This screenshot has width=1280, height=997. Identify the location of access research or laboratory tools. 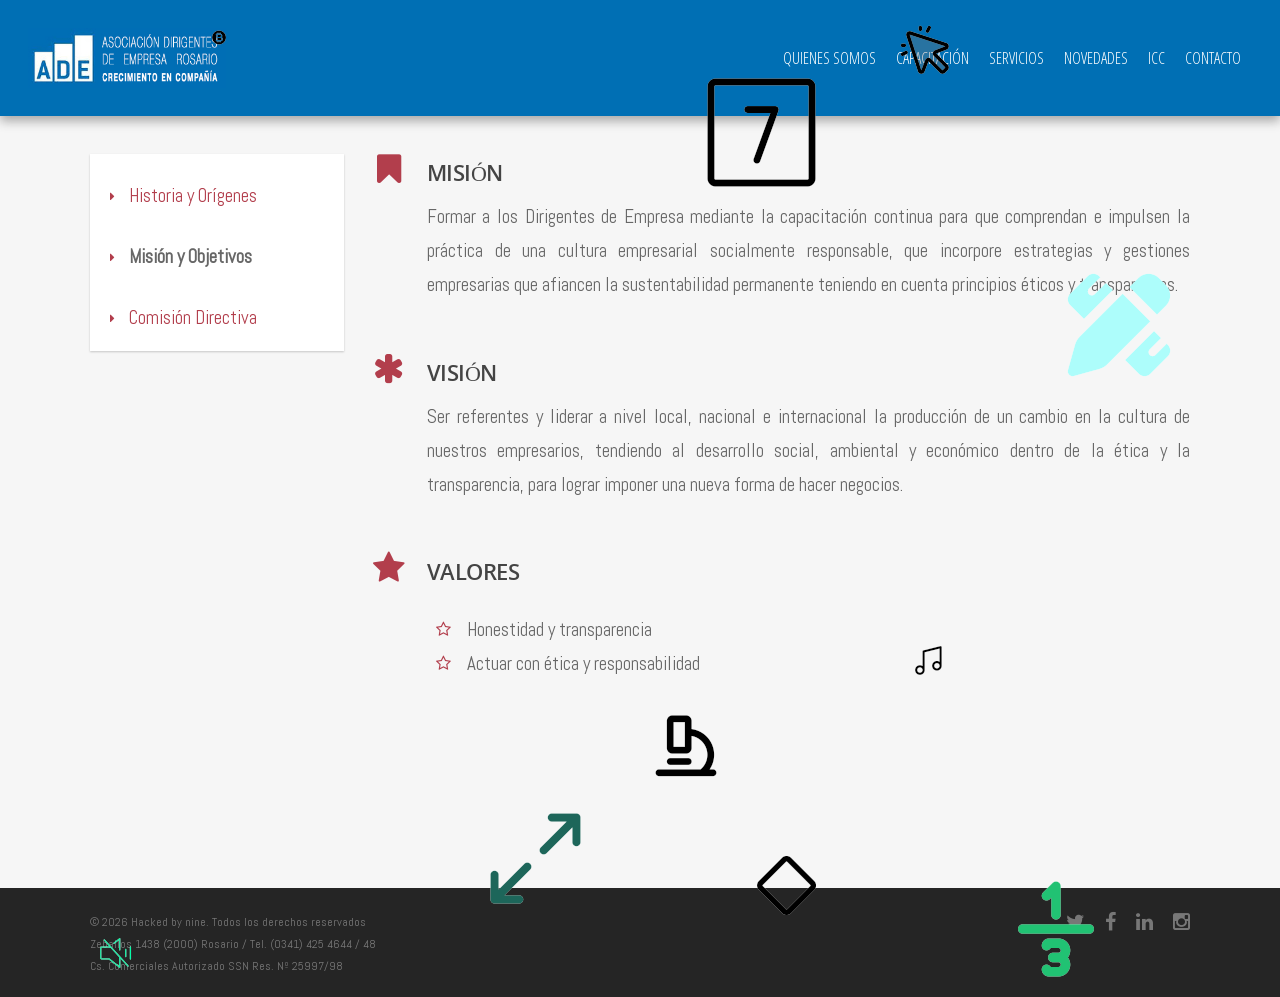
(686, 748).